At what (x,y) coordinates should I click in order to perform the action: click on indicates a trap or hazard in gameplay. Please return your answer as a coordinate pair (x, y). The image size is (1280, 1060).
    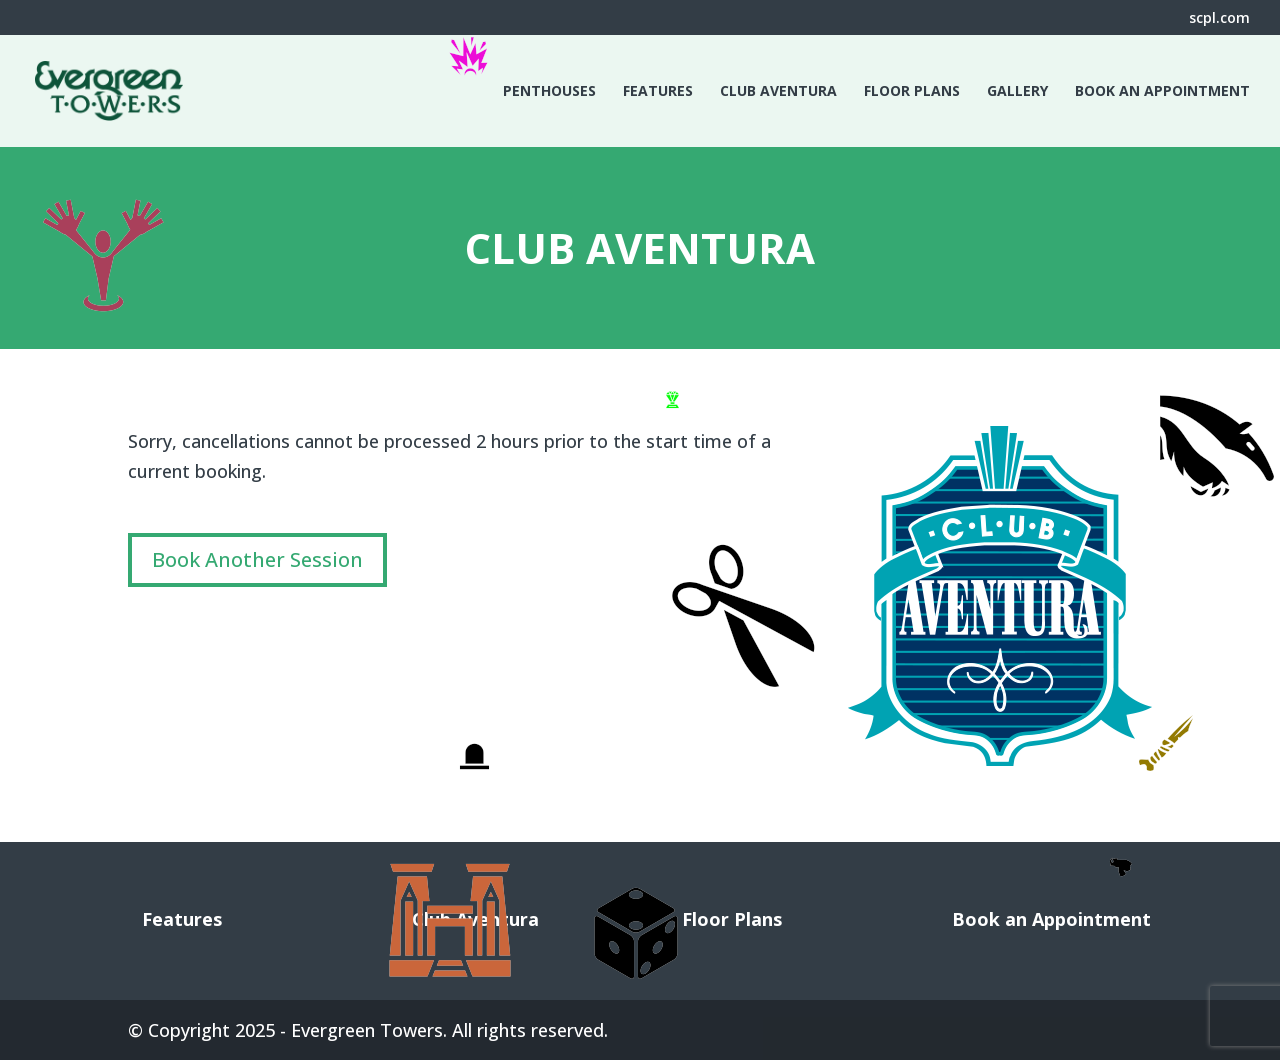
    Looking at the image, I should click on (102, 251).